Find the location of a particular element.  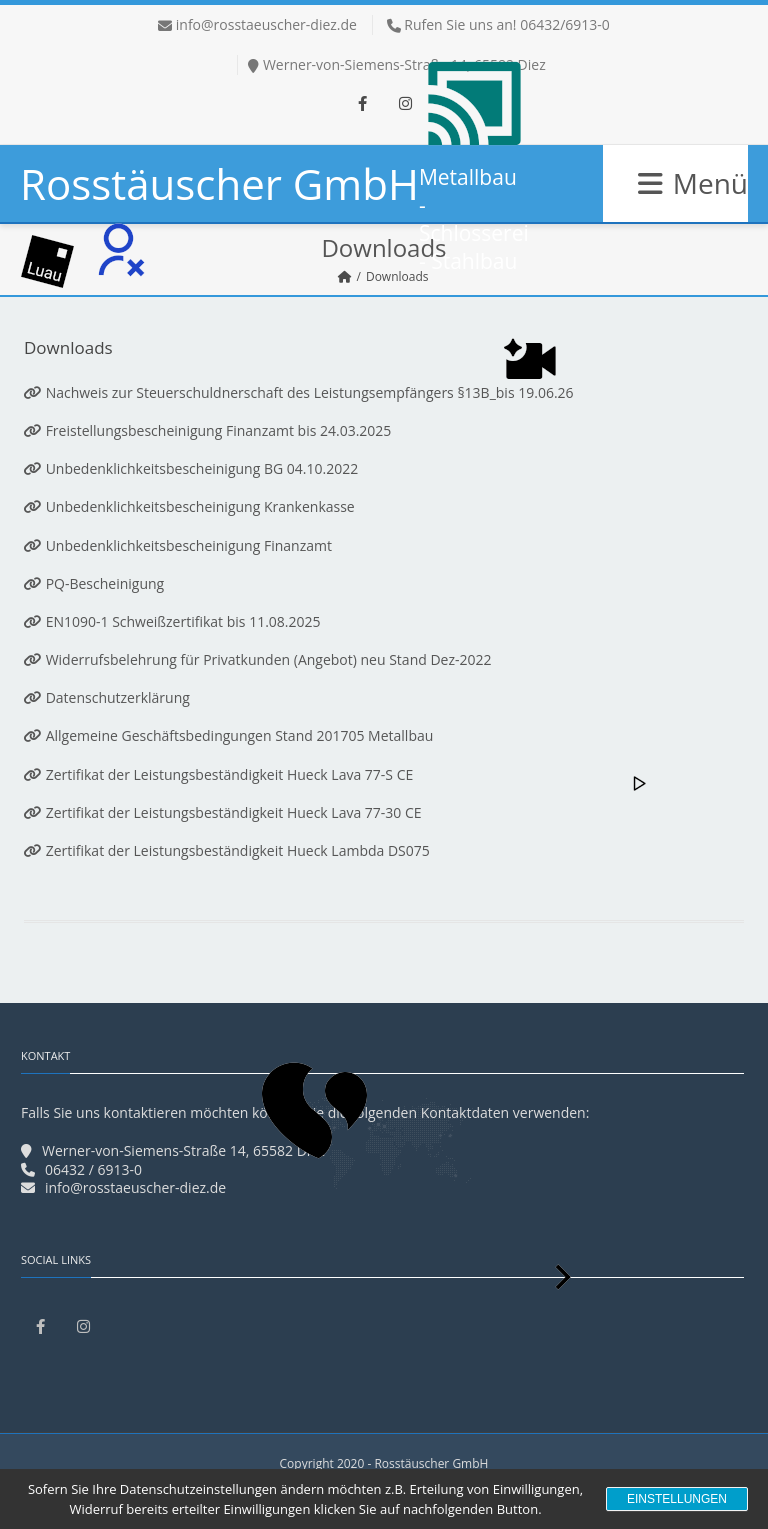

navigate to the next item or screen is located at coordinates (563, 1277).